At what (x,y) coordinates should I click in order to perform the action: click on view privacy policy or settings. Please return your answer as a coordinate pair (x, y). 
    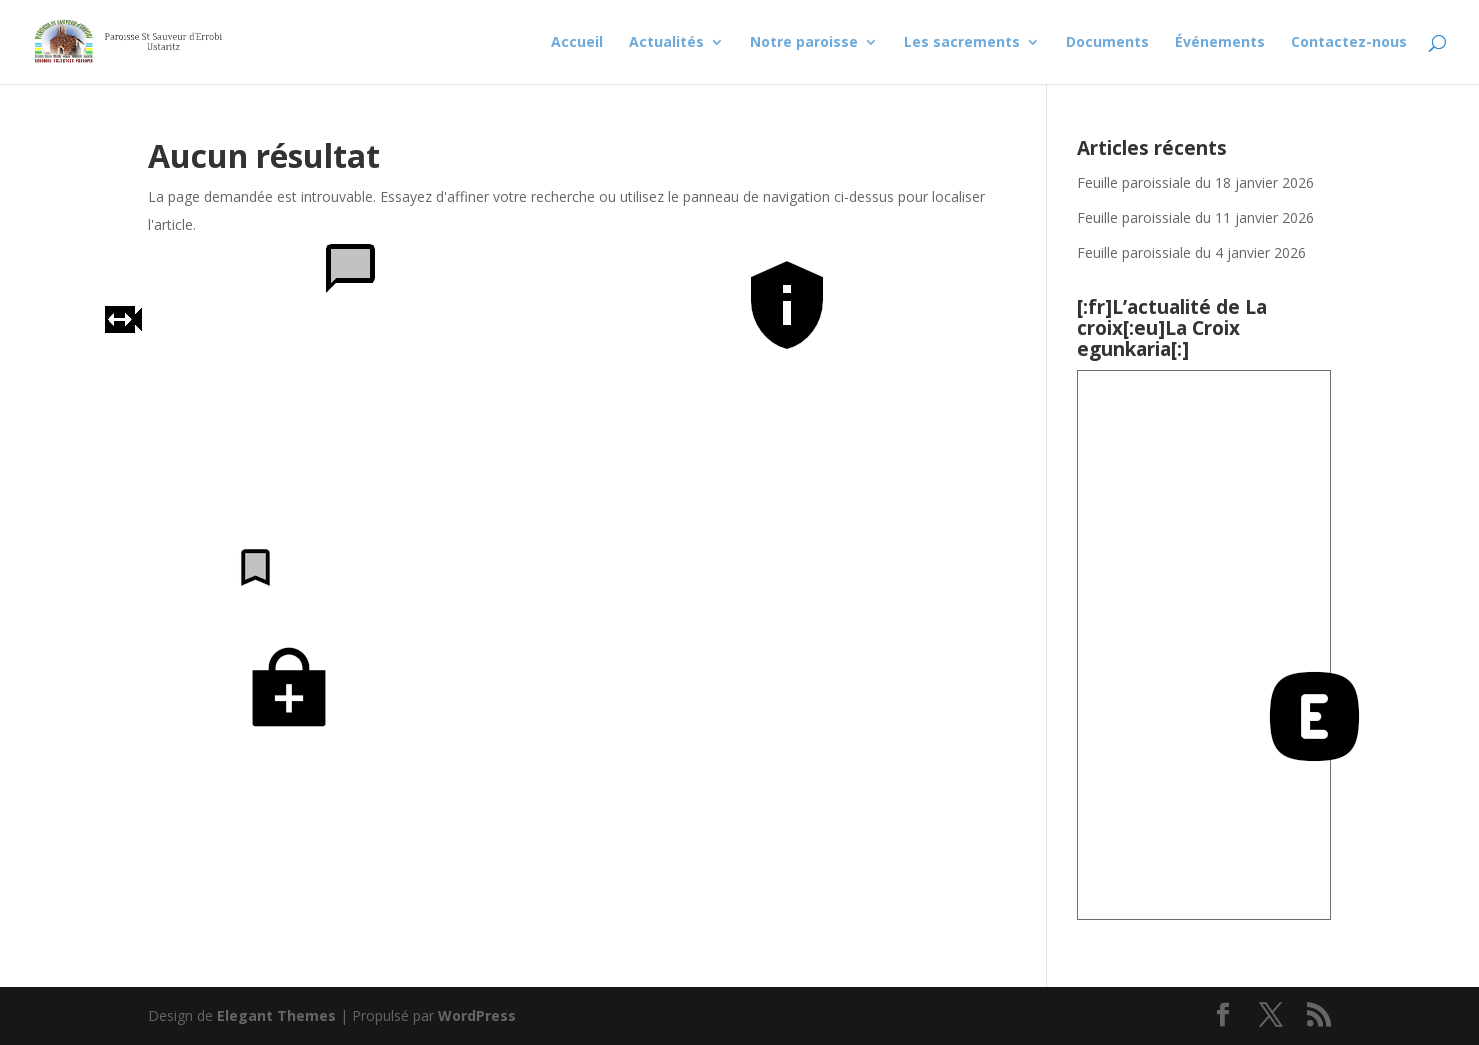
    Looking at the image, I should click on (787, 305).